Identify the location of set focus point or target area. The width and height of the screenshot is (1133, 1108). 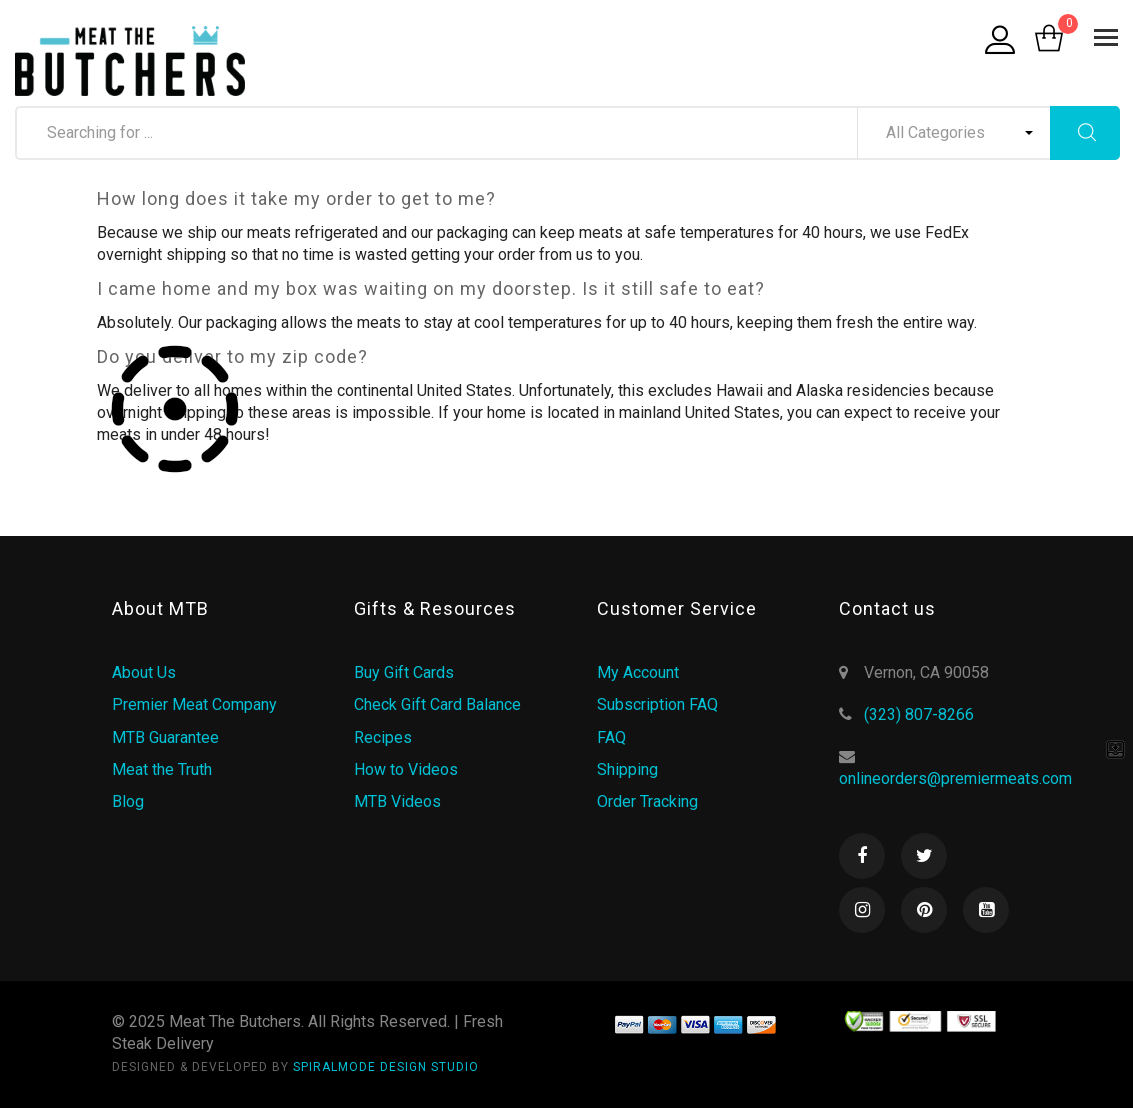
(175, 409).